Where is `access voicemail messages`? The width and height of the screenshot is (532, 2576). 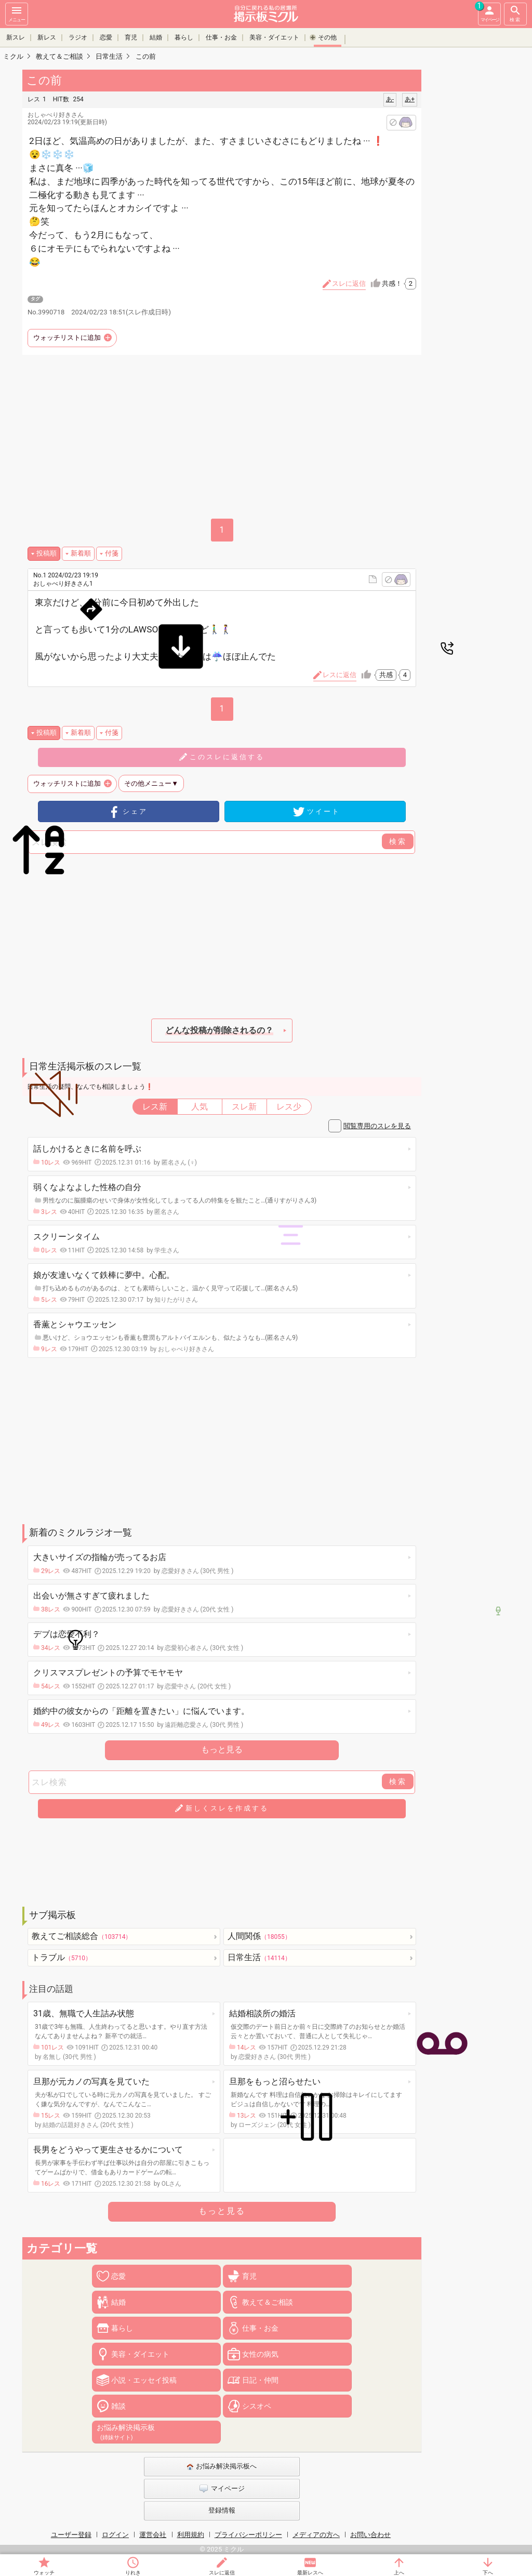
access voicemail messages is located at coordinates (442, 2043).